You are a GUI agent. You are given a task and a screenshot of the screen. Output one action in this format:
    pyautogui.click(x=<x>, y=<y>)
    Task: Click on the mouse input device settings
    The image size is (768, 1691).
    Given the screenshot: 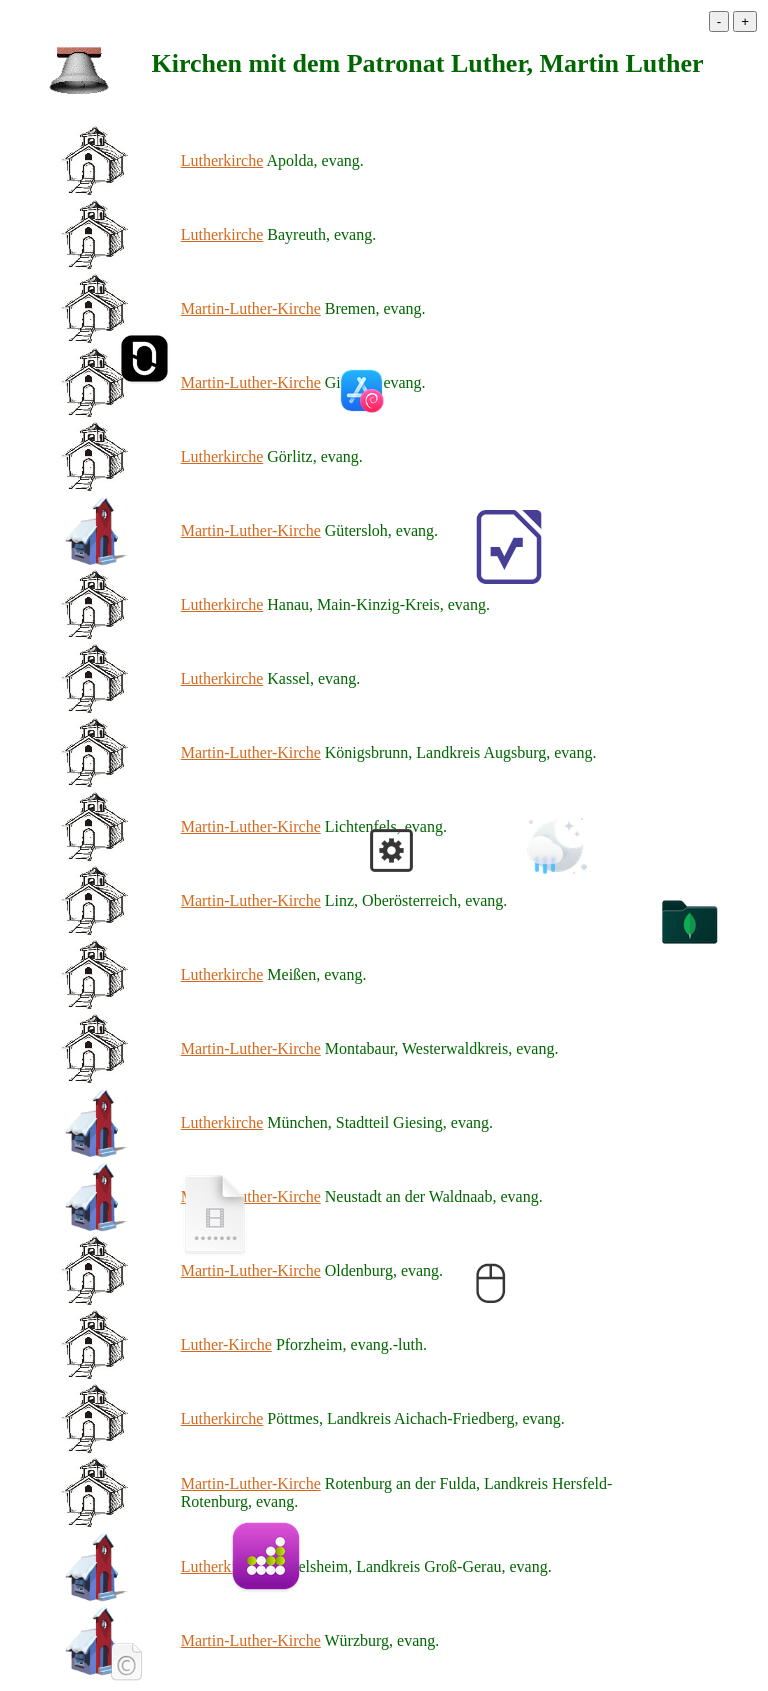 What is the action you would take?
    pyautogui.click(x=492, y=1282)
    